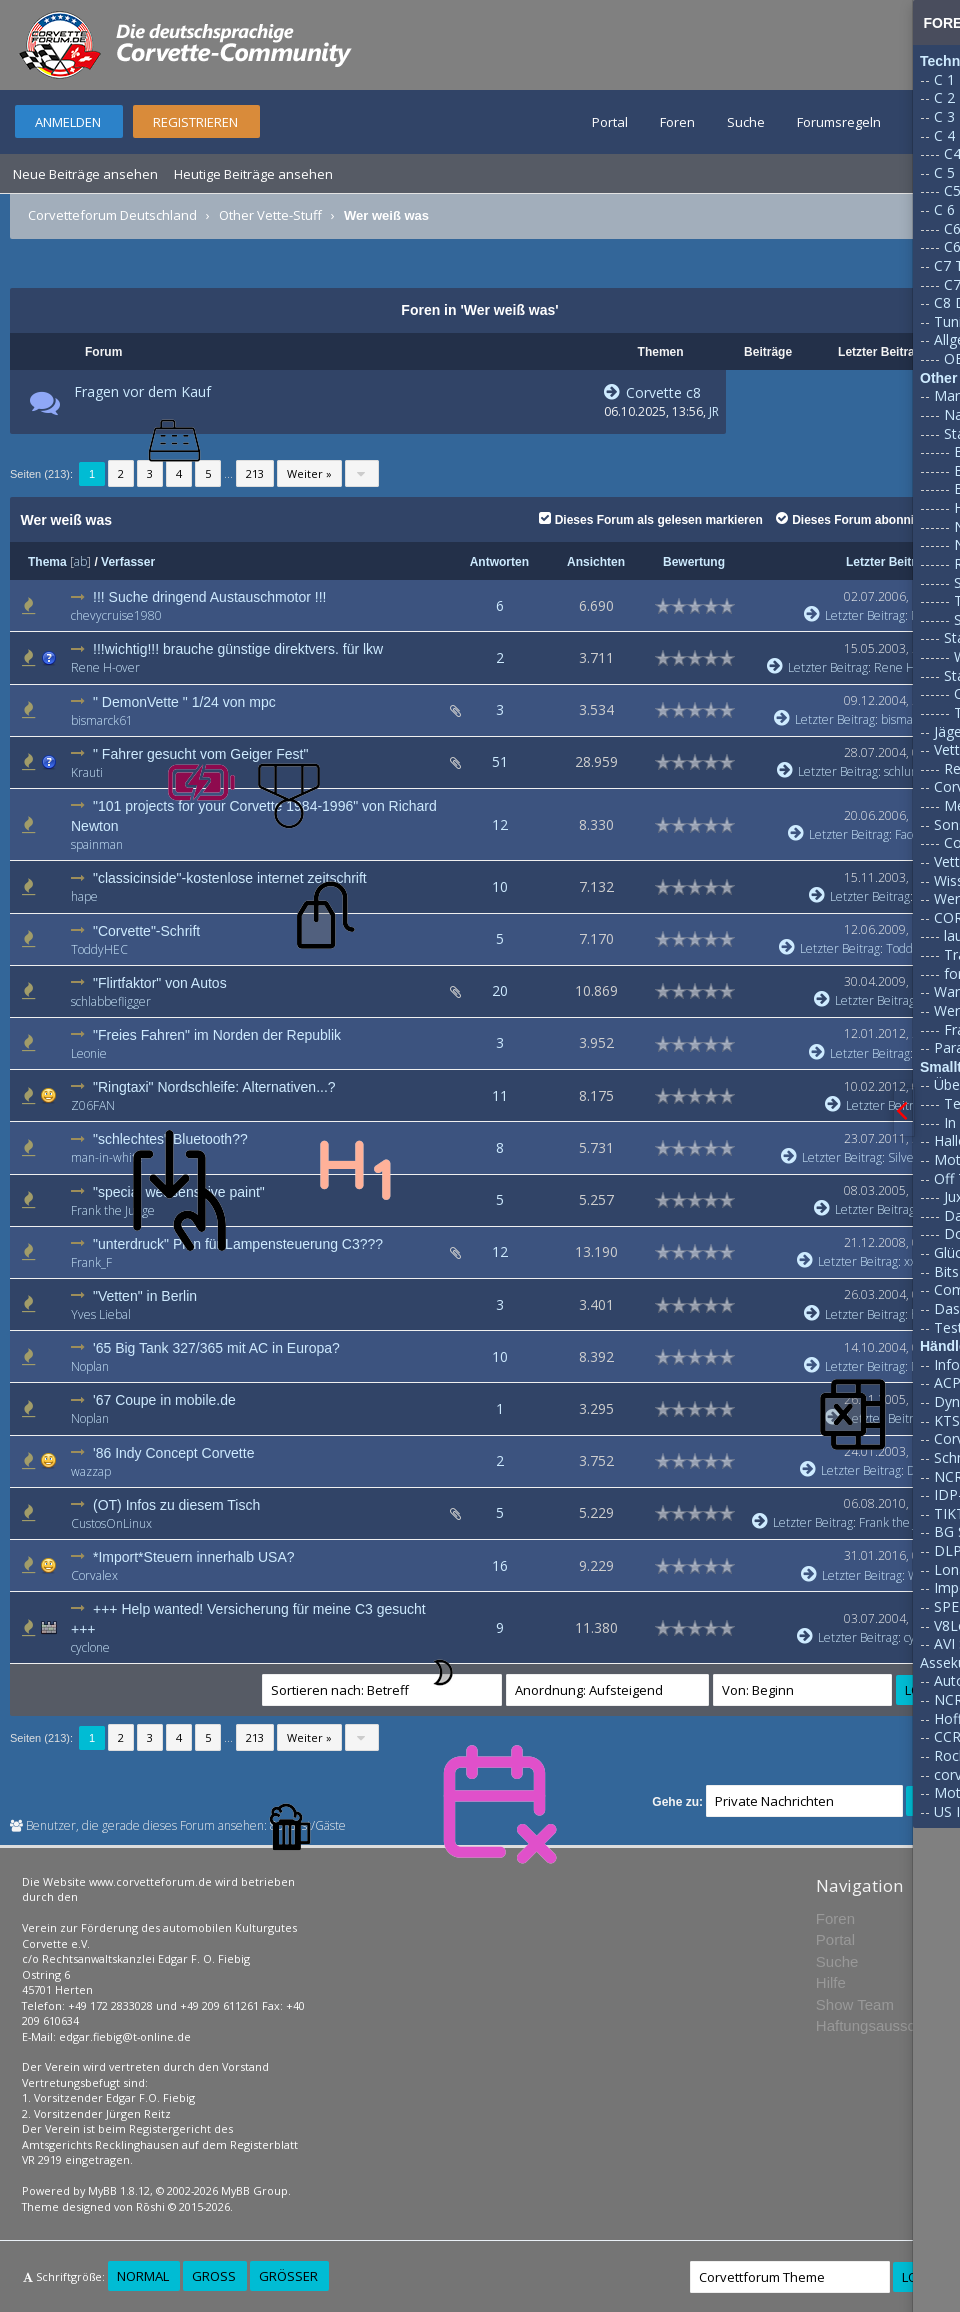 This screenshot has height=2312, width=960. Describe the element at coordinates (174, 443) in the screenshot. I see `access point of sale system` at that location.